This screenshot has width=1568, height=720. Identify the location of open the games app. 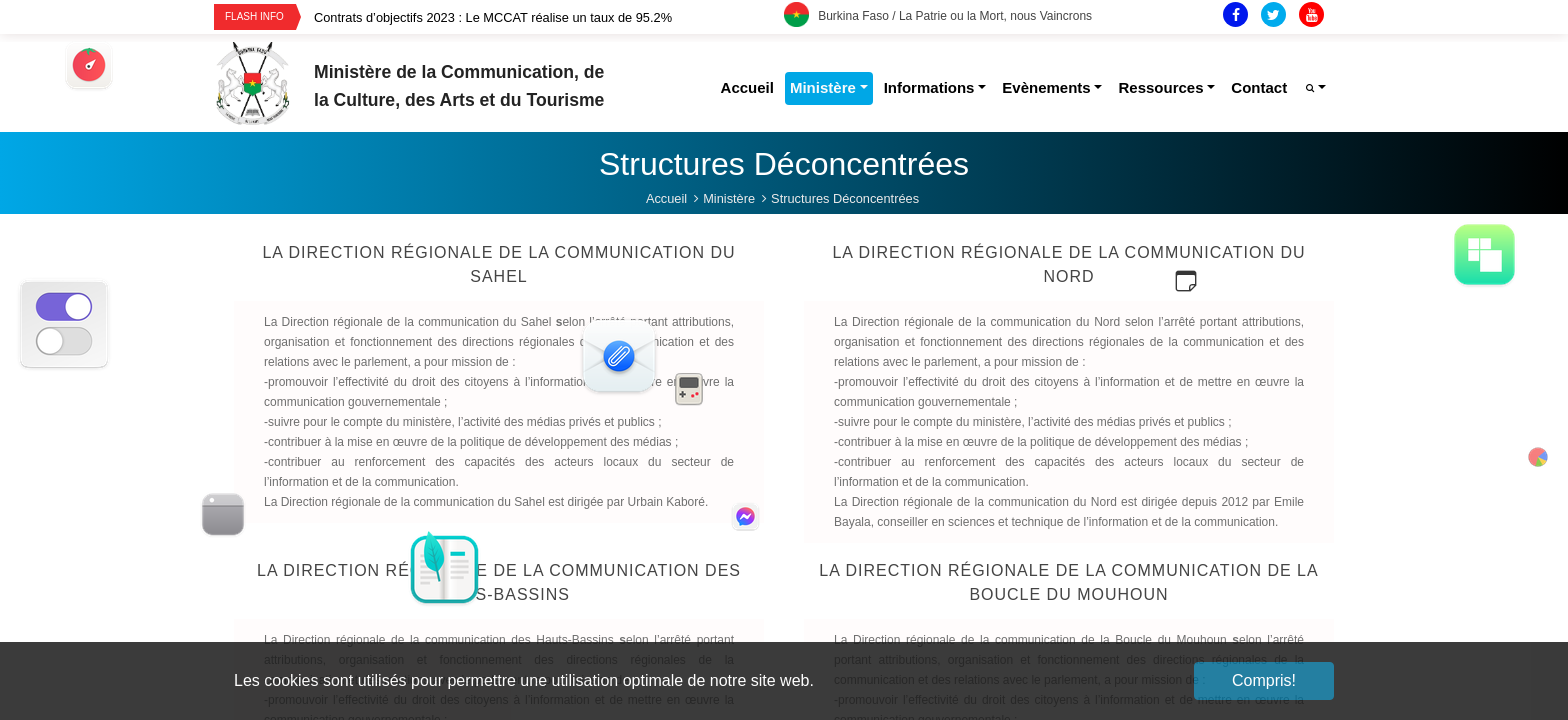
(689, 389).